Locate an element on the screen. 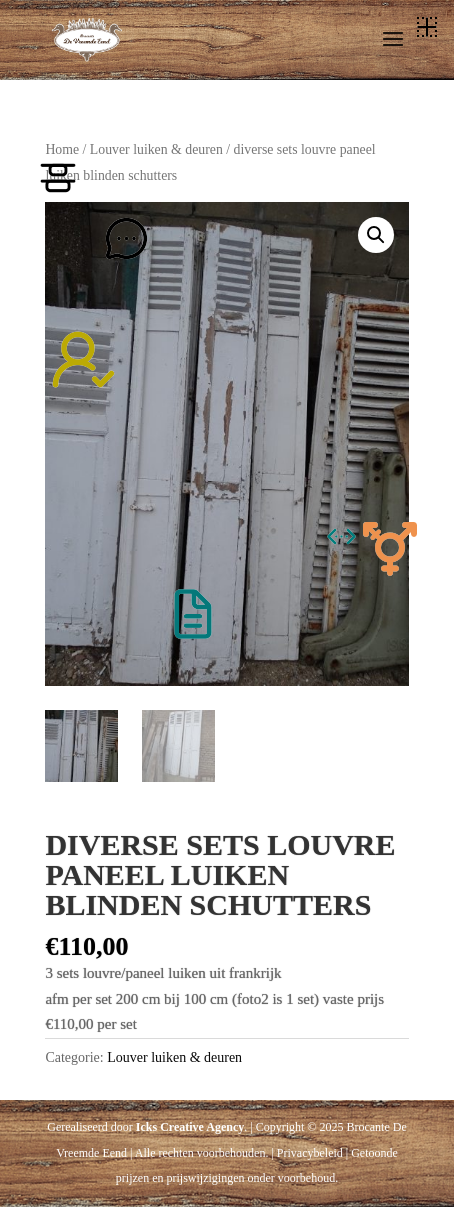 The width and height of the screenshot is (454, 1207). apply inner borders to selected cells is located at coordinates (427, 27).